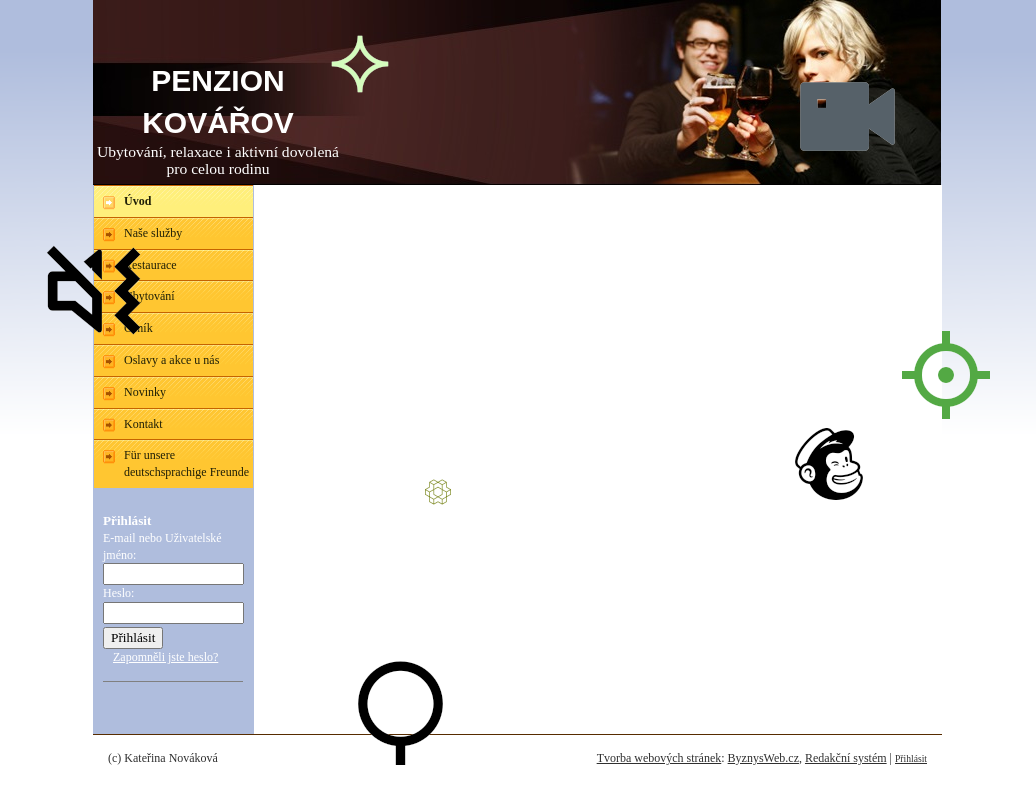 The image size is (1036, 797). I want to click on mark a location on the map, so click(400, 708).